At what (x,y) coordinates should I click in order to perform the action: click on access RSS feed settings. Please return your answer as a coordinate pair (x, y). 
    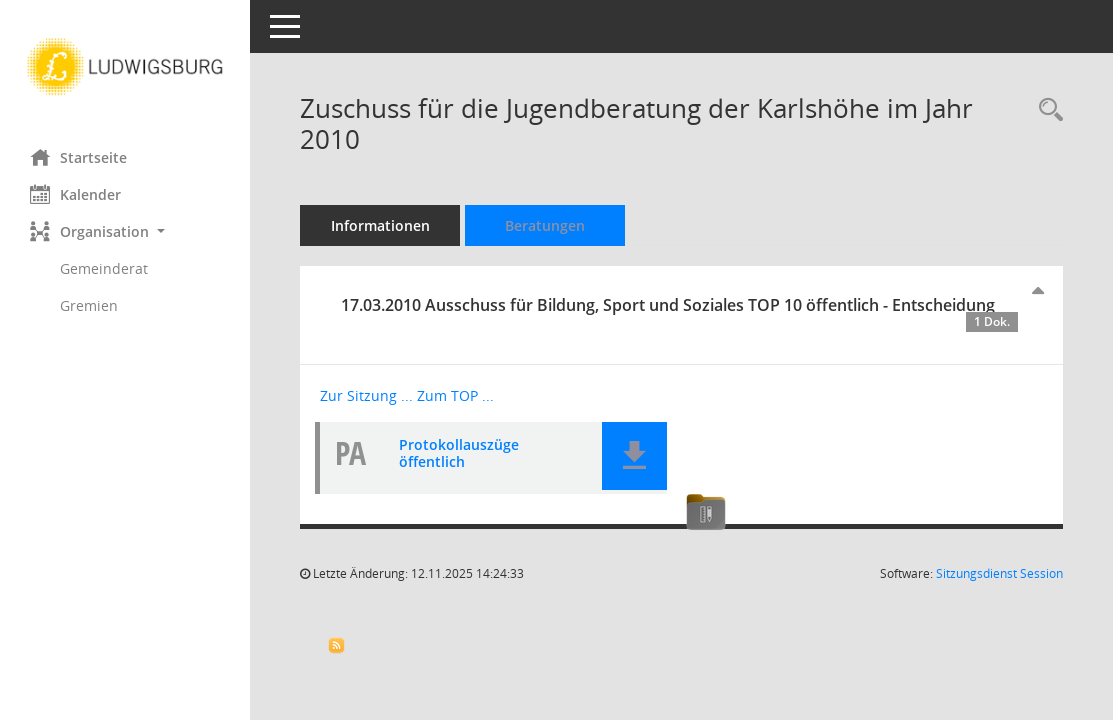
    Looking at the image, I should click on (336, 645).